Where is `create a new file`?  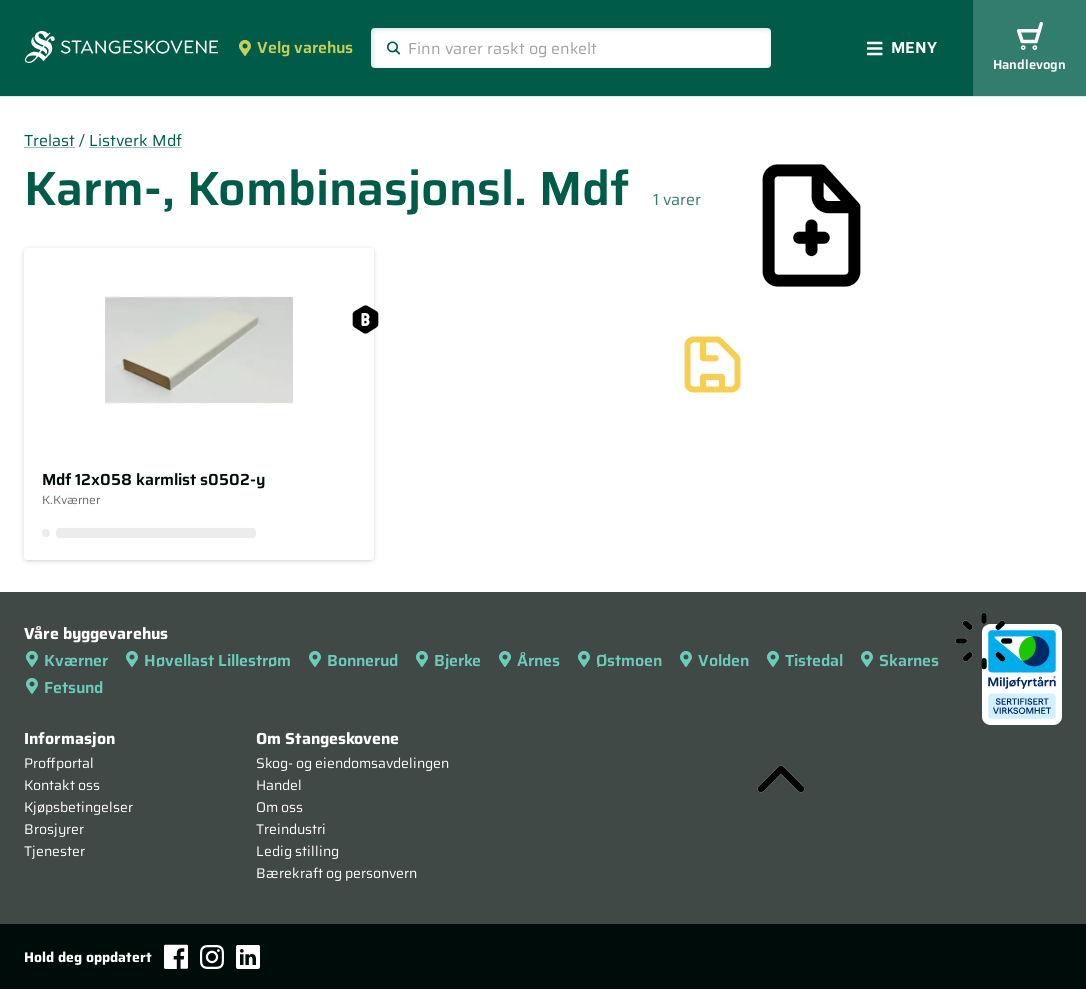 create a new file is located at coordinates (811, 225).